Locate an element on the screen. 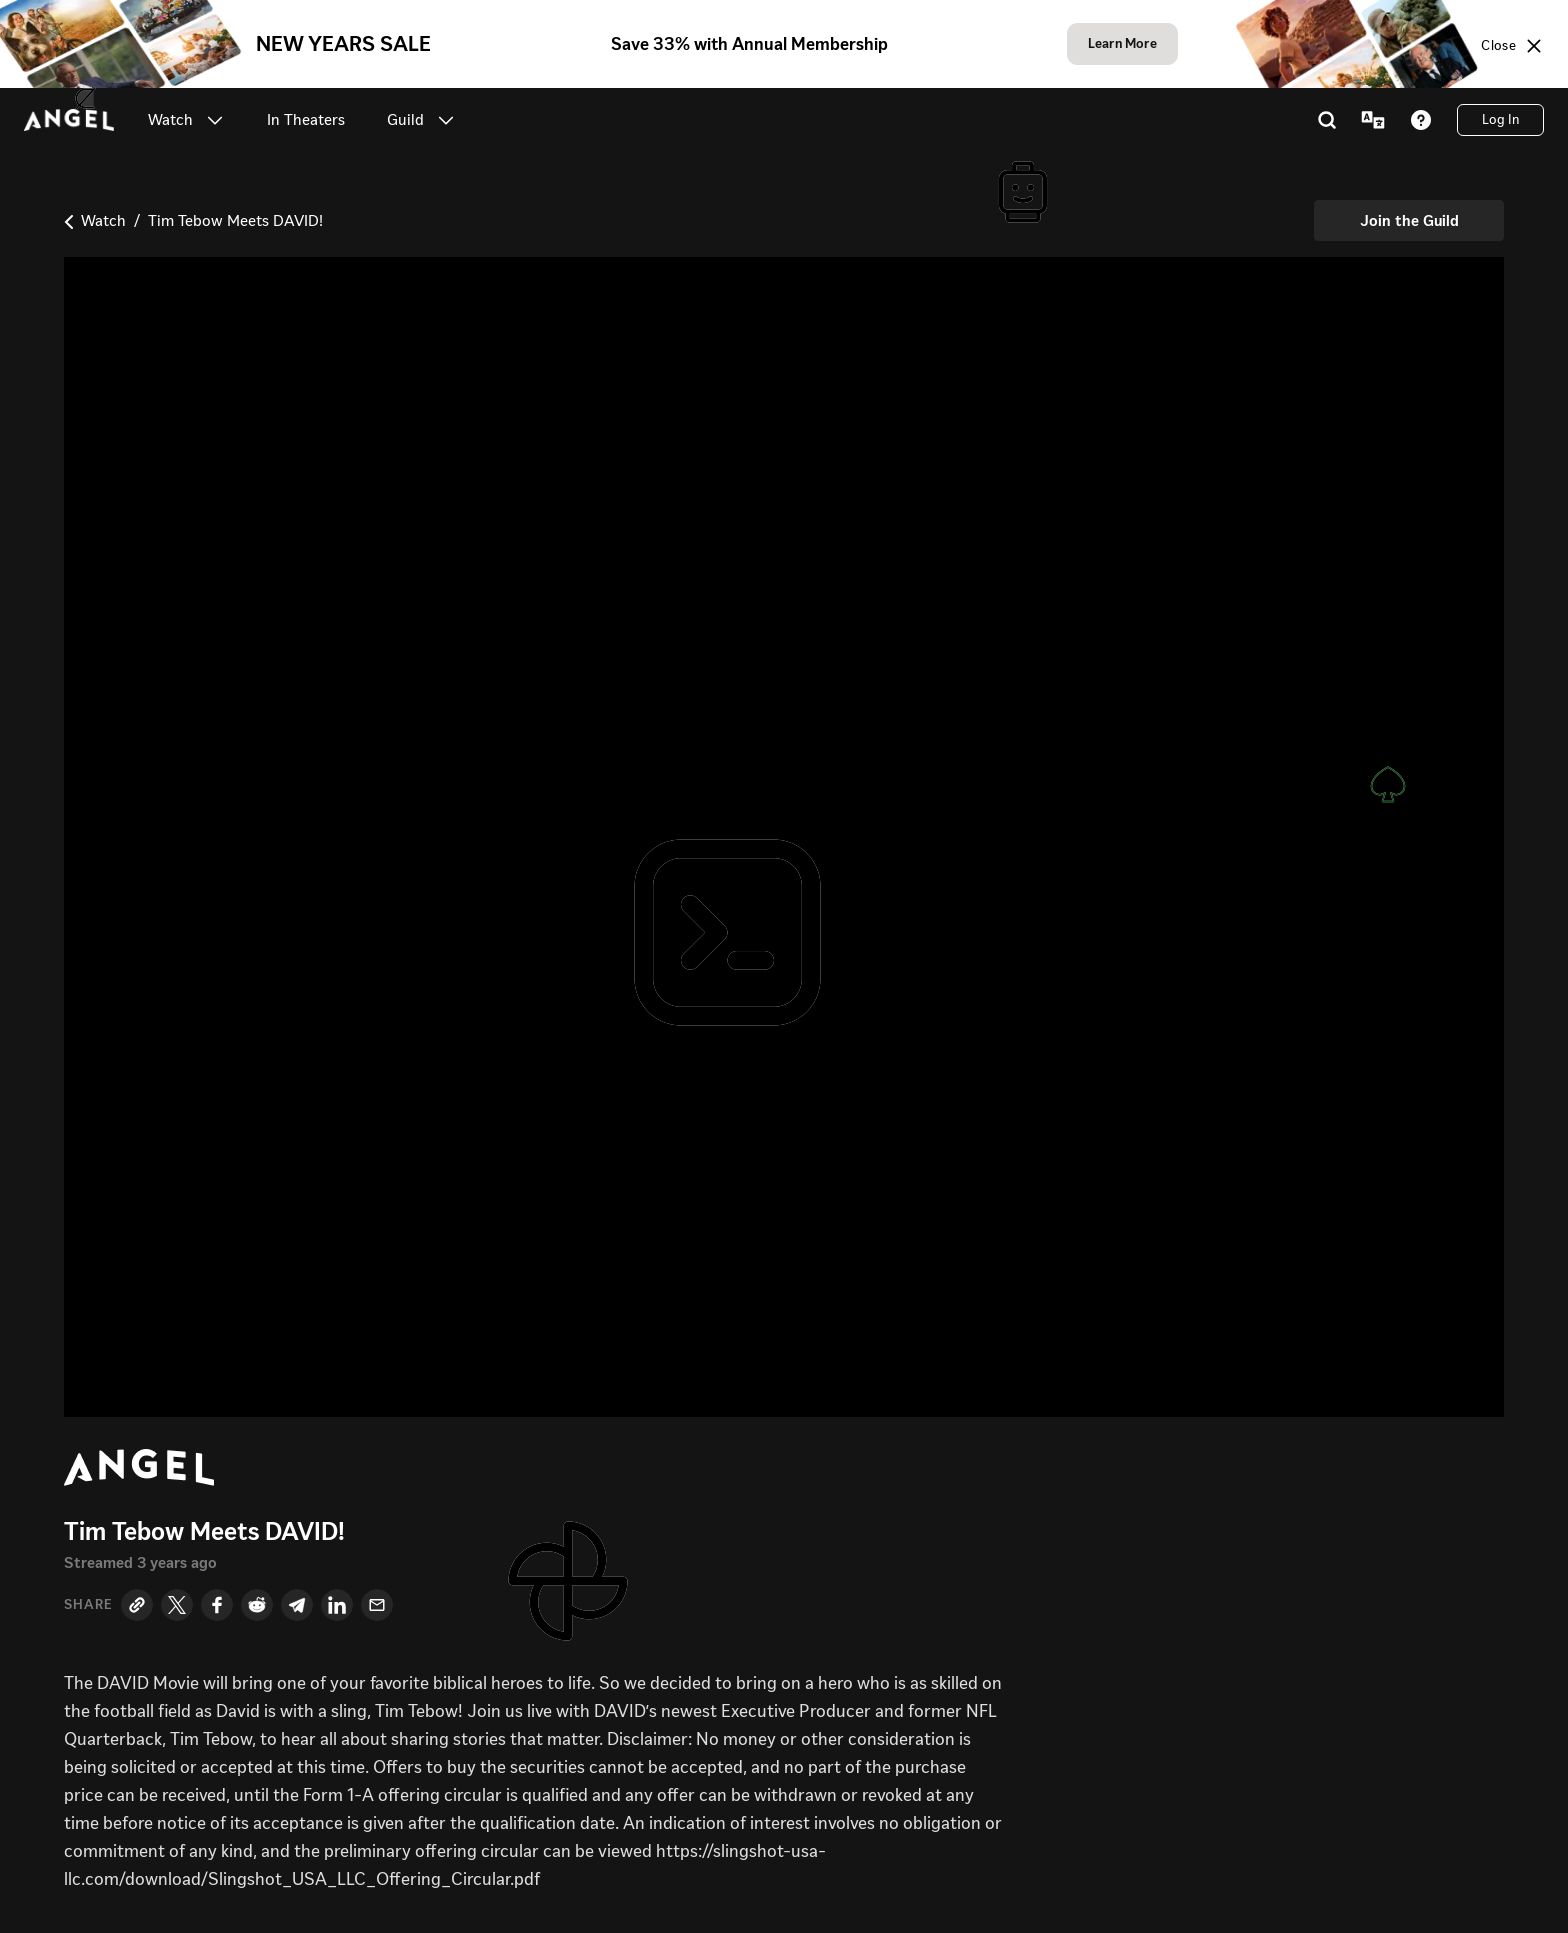 The width and height of the screenshot is (1568, 1933). access lego or building block features is located at coordinates (1023, 192).